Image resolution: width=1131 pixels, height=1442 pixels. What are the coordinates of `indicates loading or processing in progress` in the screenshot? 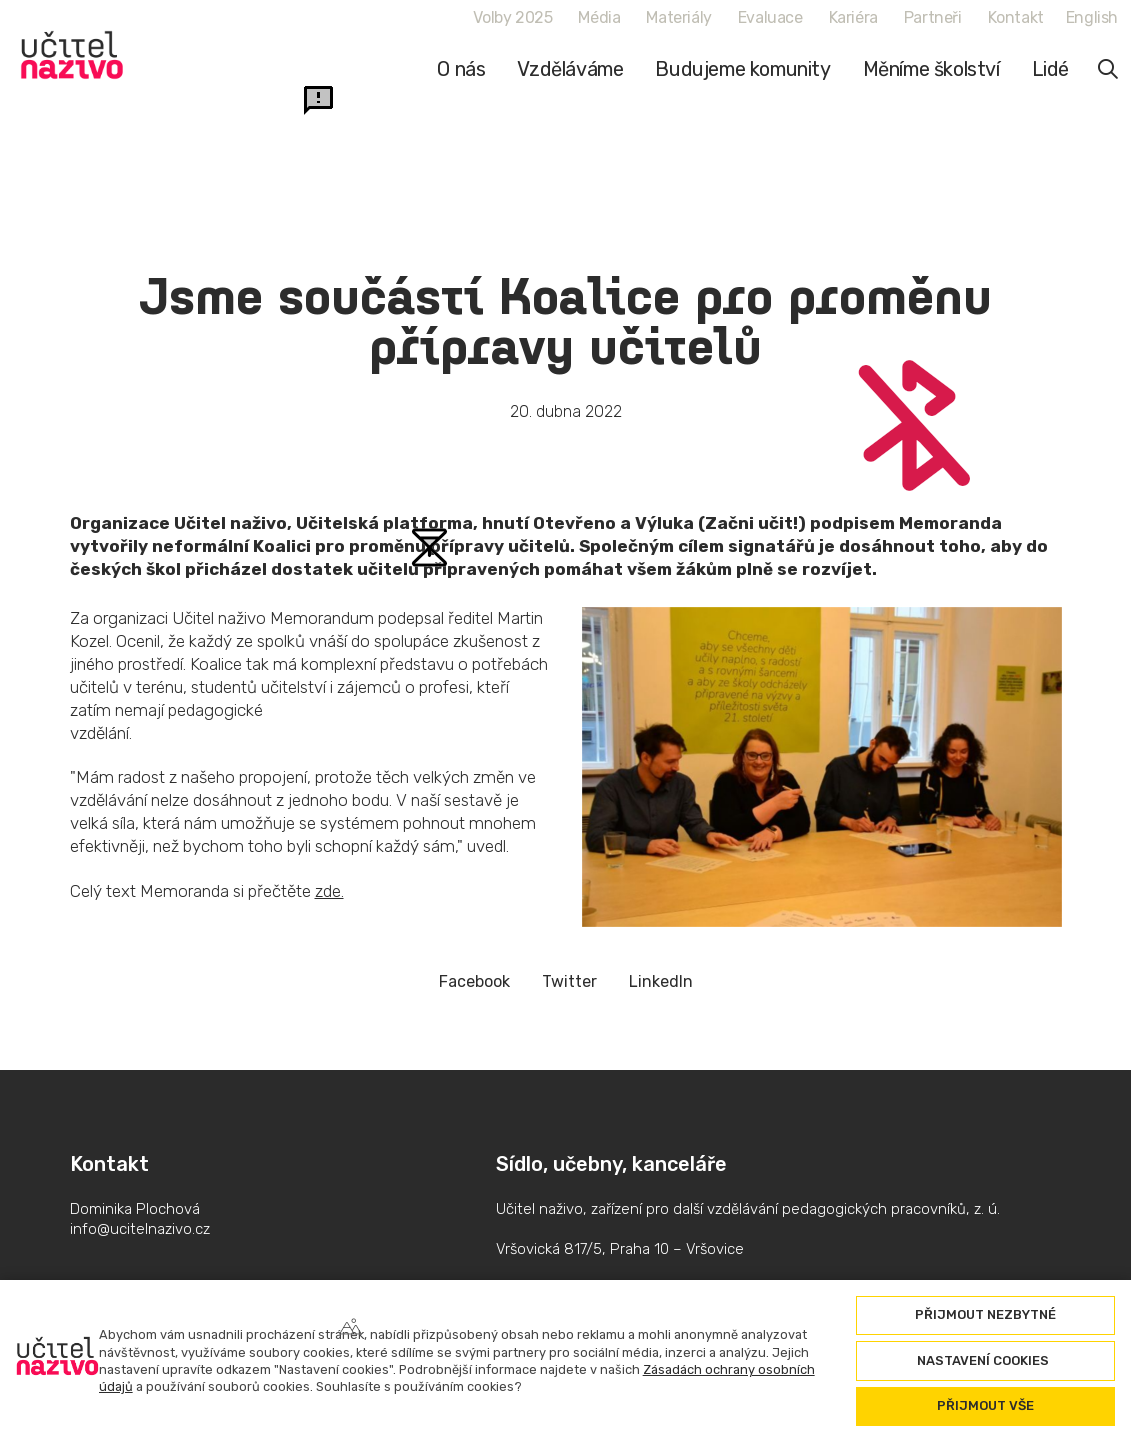 It's located at (429, 547).